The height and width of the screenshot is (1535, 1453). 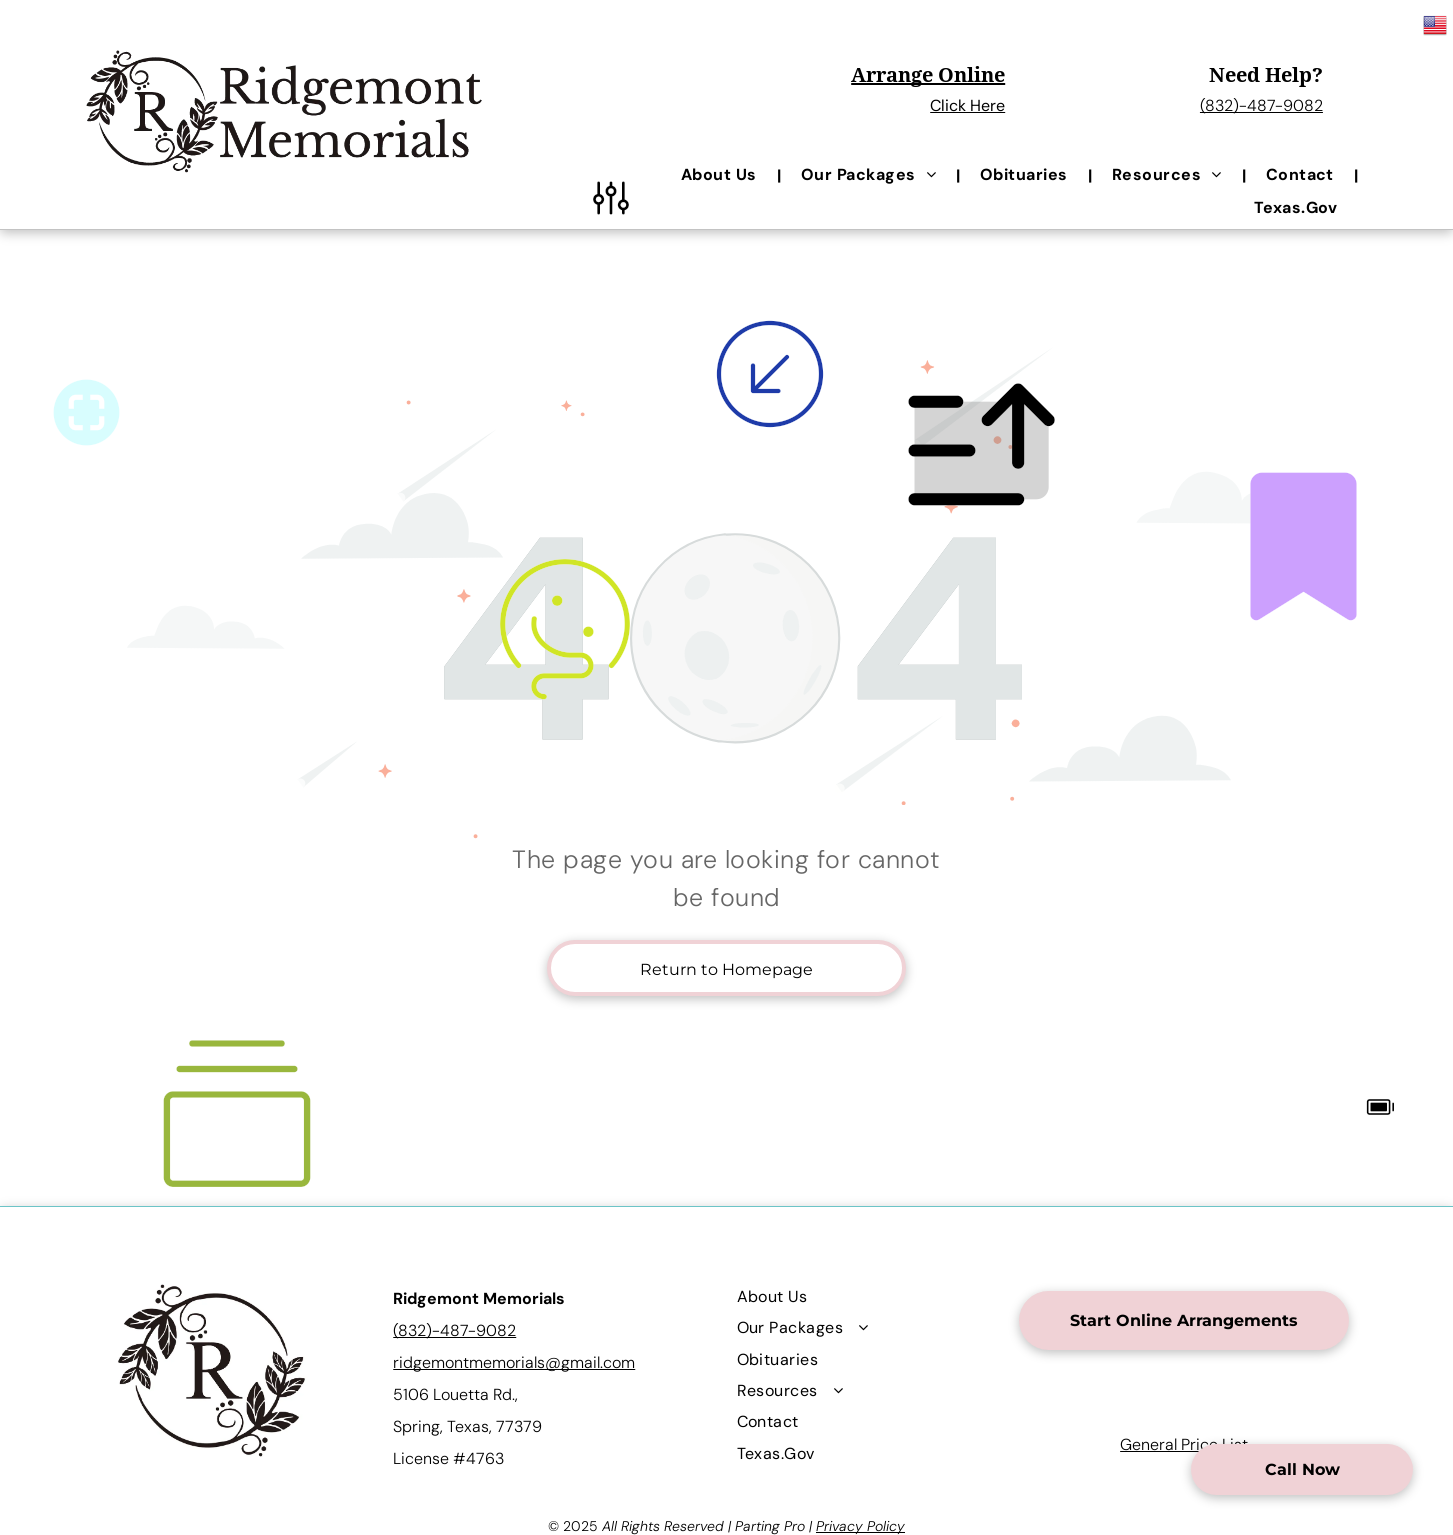 I want to click on save item to bookmarks, so click(x=1303, y=543).